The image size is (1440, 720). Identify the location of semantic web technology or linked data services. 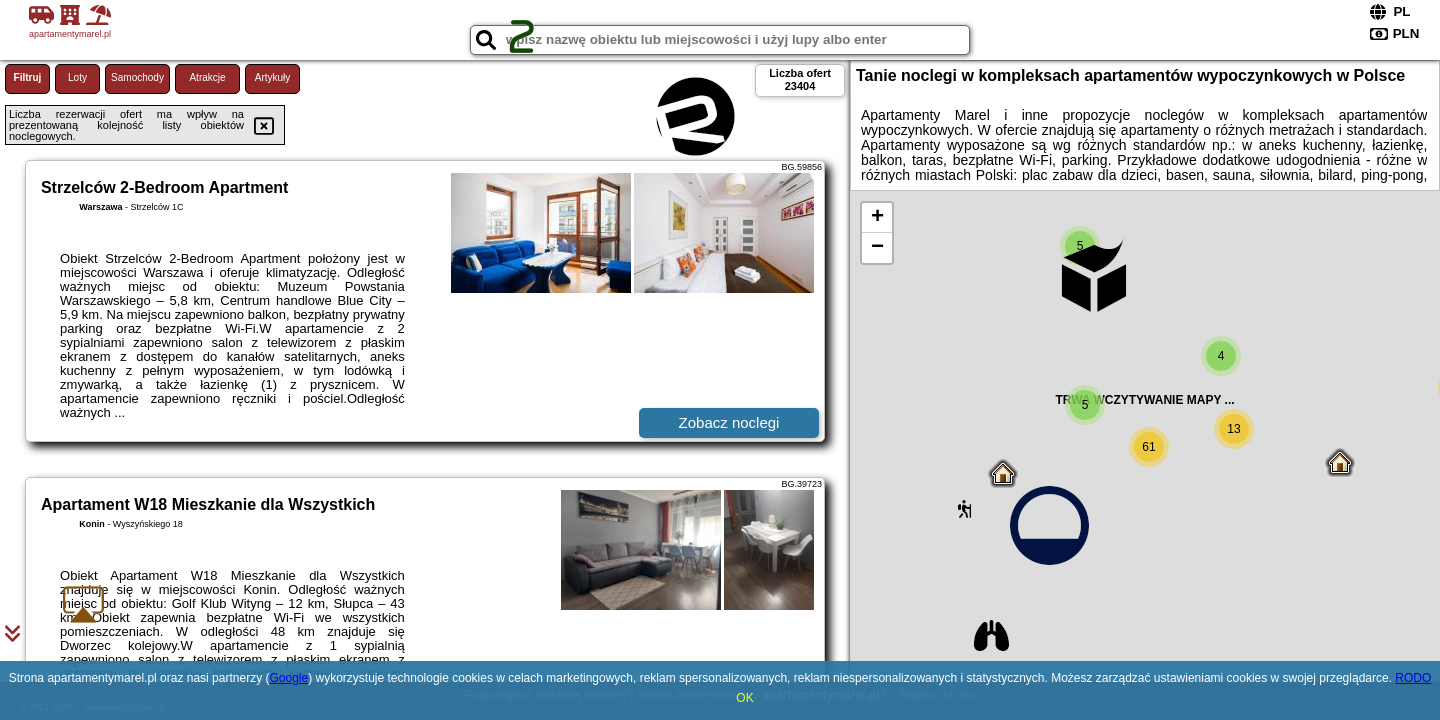
(1094, 275).